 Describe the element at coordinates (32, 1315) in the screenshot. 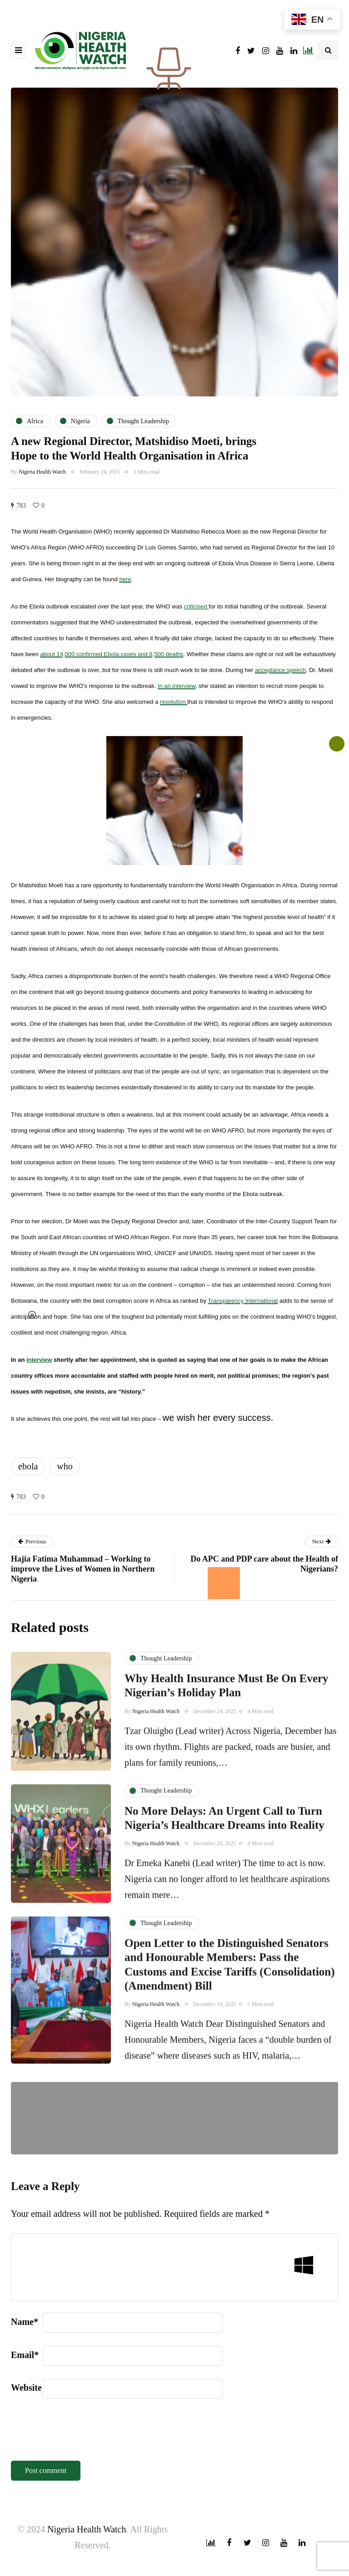

I see `pause media playback` at that location.